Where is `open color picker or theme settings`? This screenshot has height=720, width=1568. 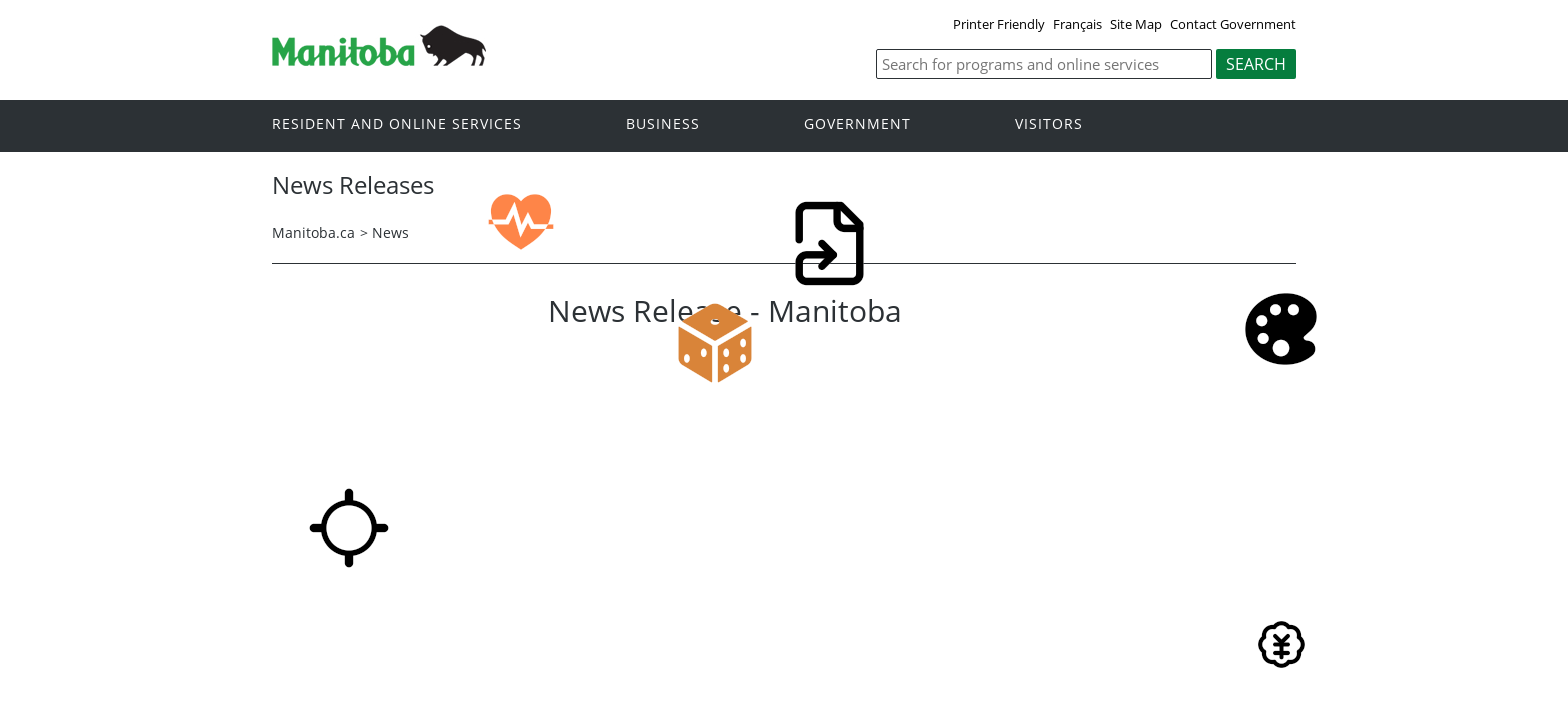 open color picker or theme settings is located at coordinates (1281, 329).